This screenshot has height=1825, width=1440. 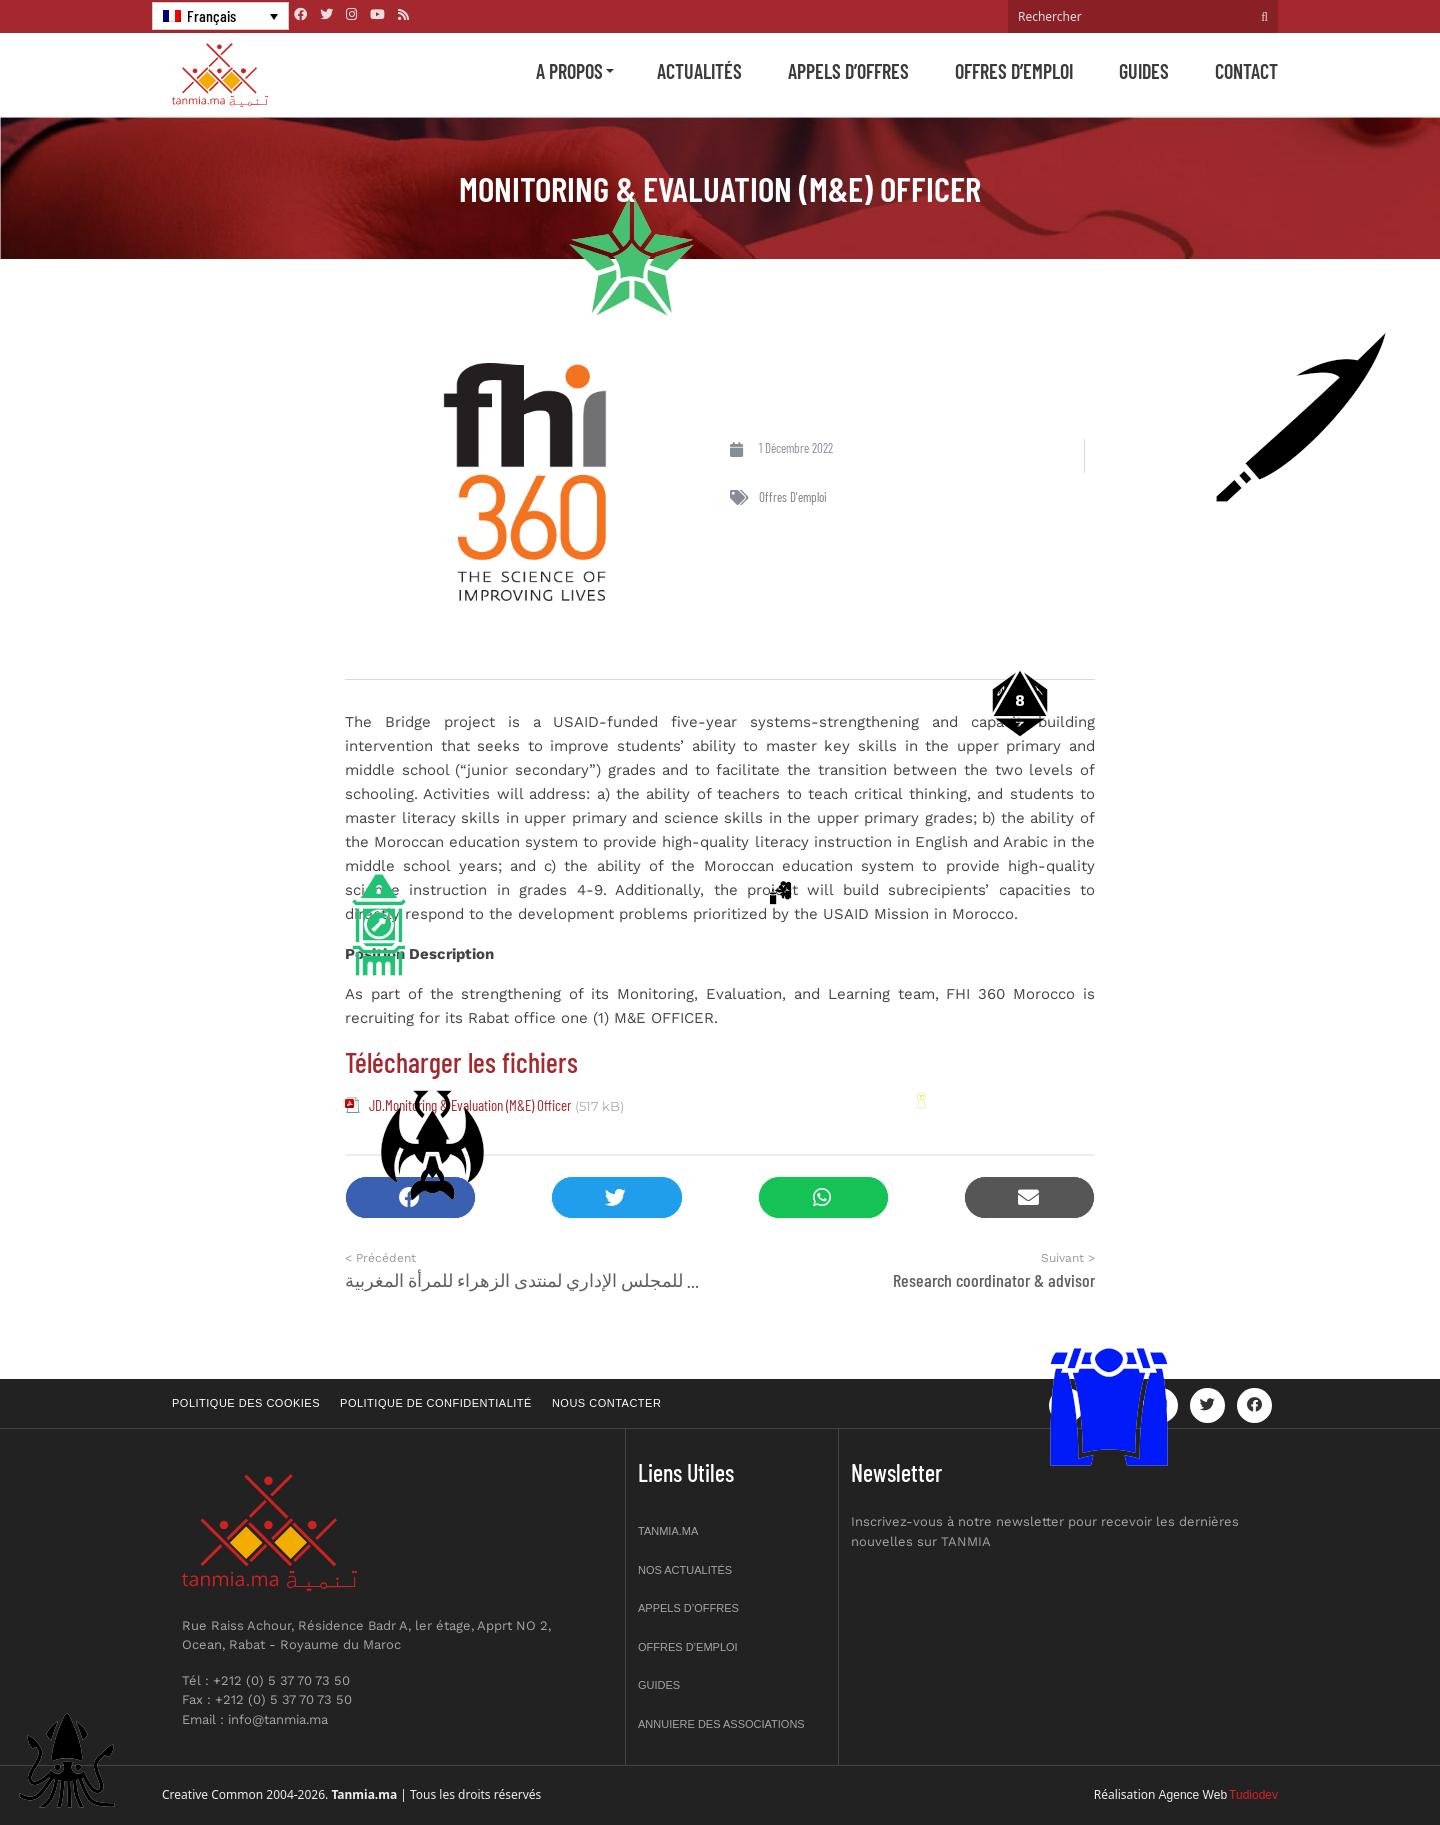 I want to click on equip basic armor or clothing item, so click(x=1109, y=1407).